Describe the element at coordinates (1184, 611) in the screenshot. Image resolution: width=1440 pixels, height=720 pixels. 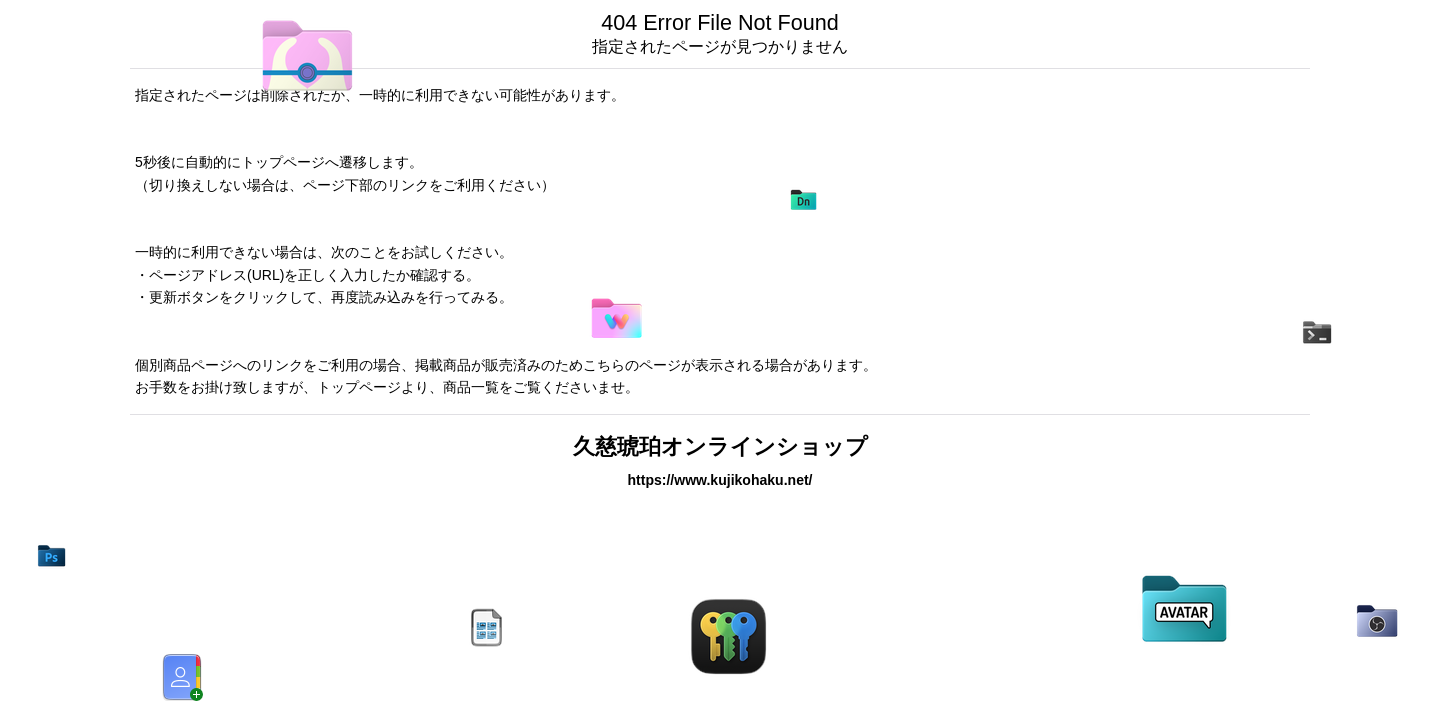
I see `open vrchat avatar files folder` at that location.